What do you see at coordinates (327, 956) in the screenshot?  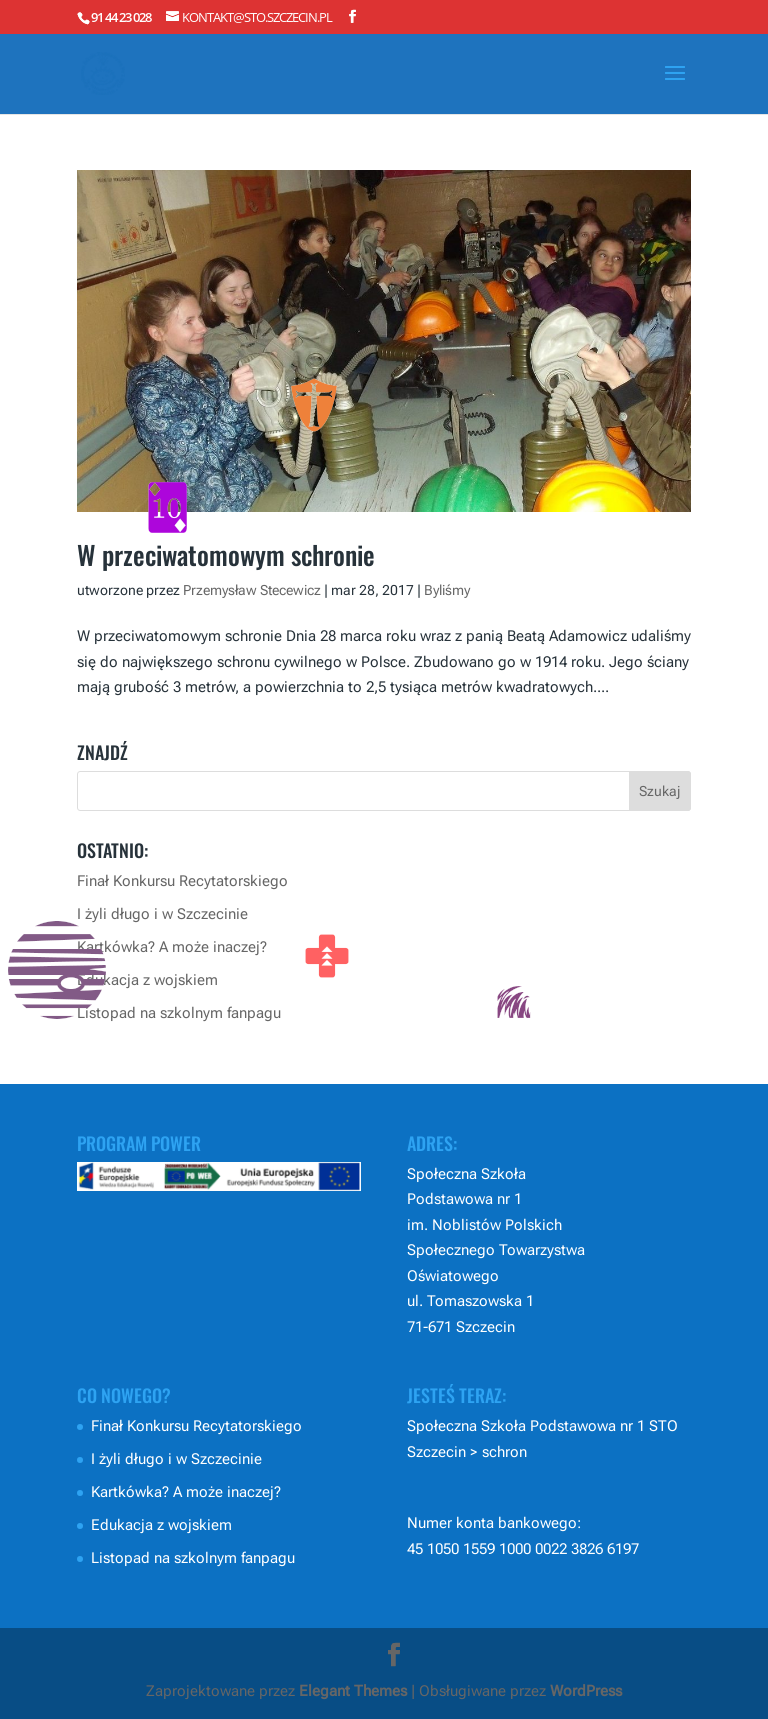 I see `increase health or healing power-up` at bounding box center [327, 956].